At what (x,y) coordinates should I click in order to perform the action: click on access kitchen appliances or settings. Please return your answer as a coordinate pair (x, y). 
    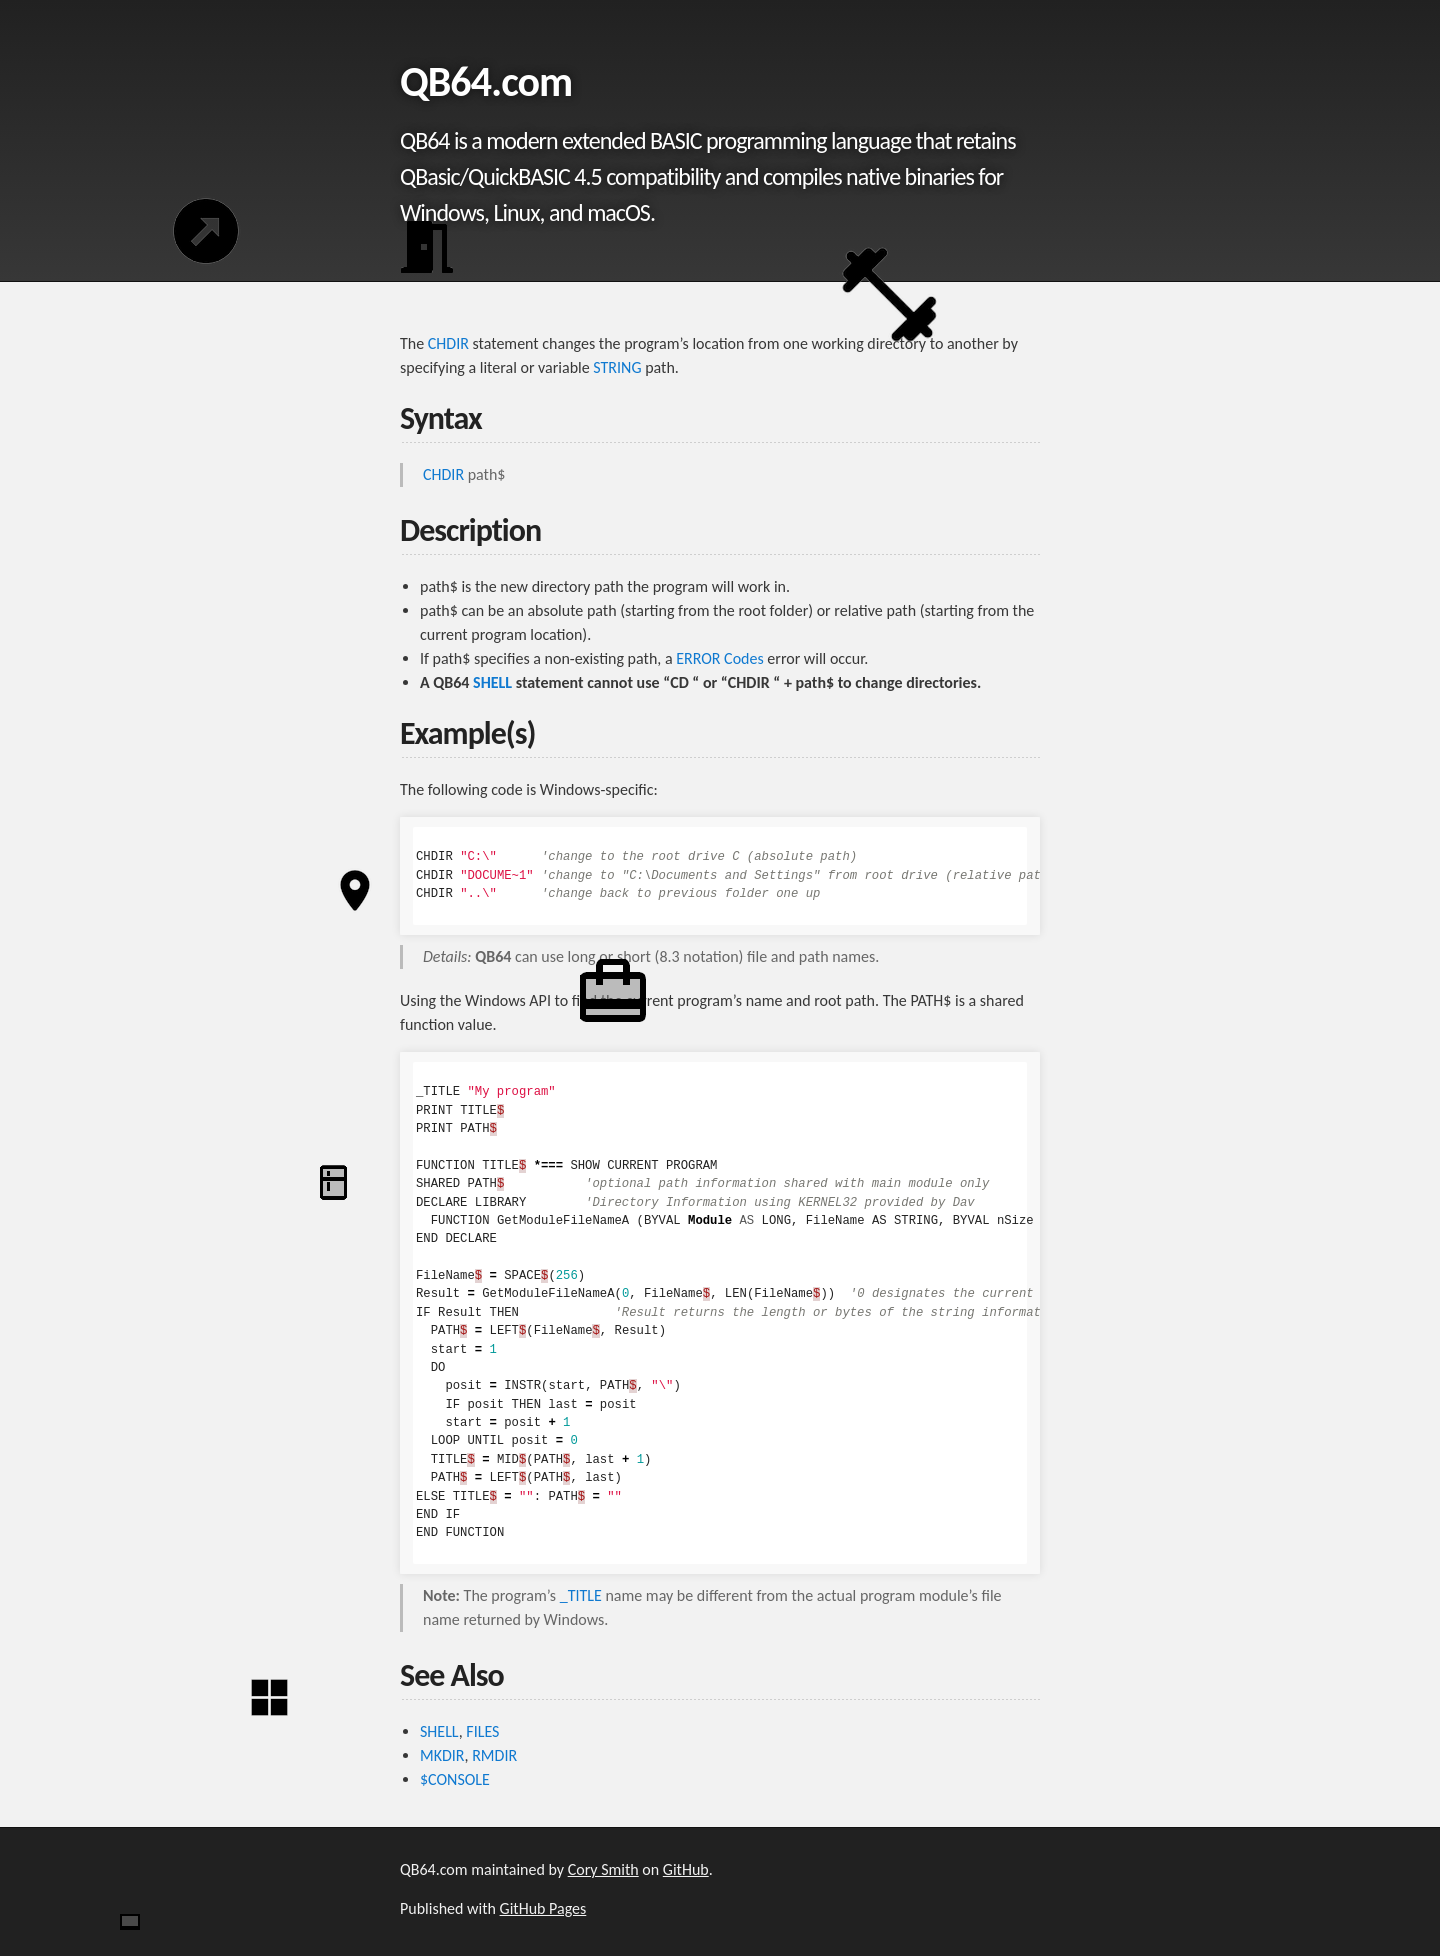
    Looking at the image, I should click on (333, 1182).